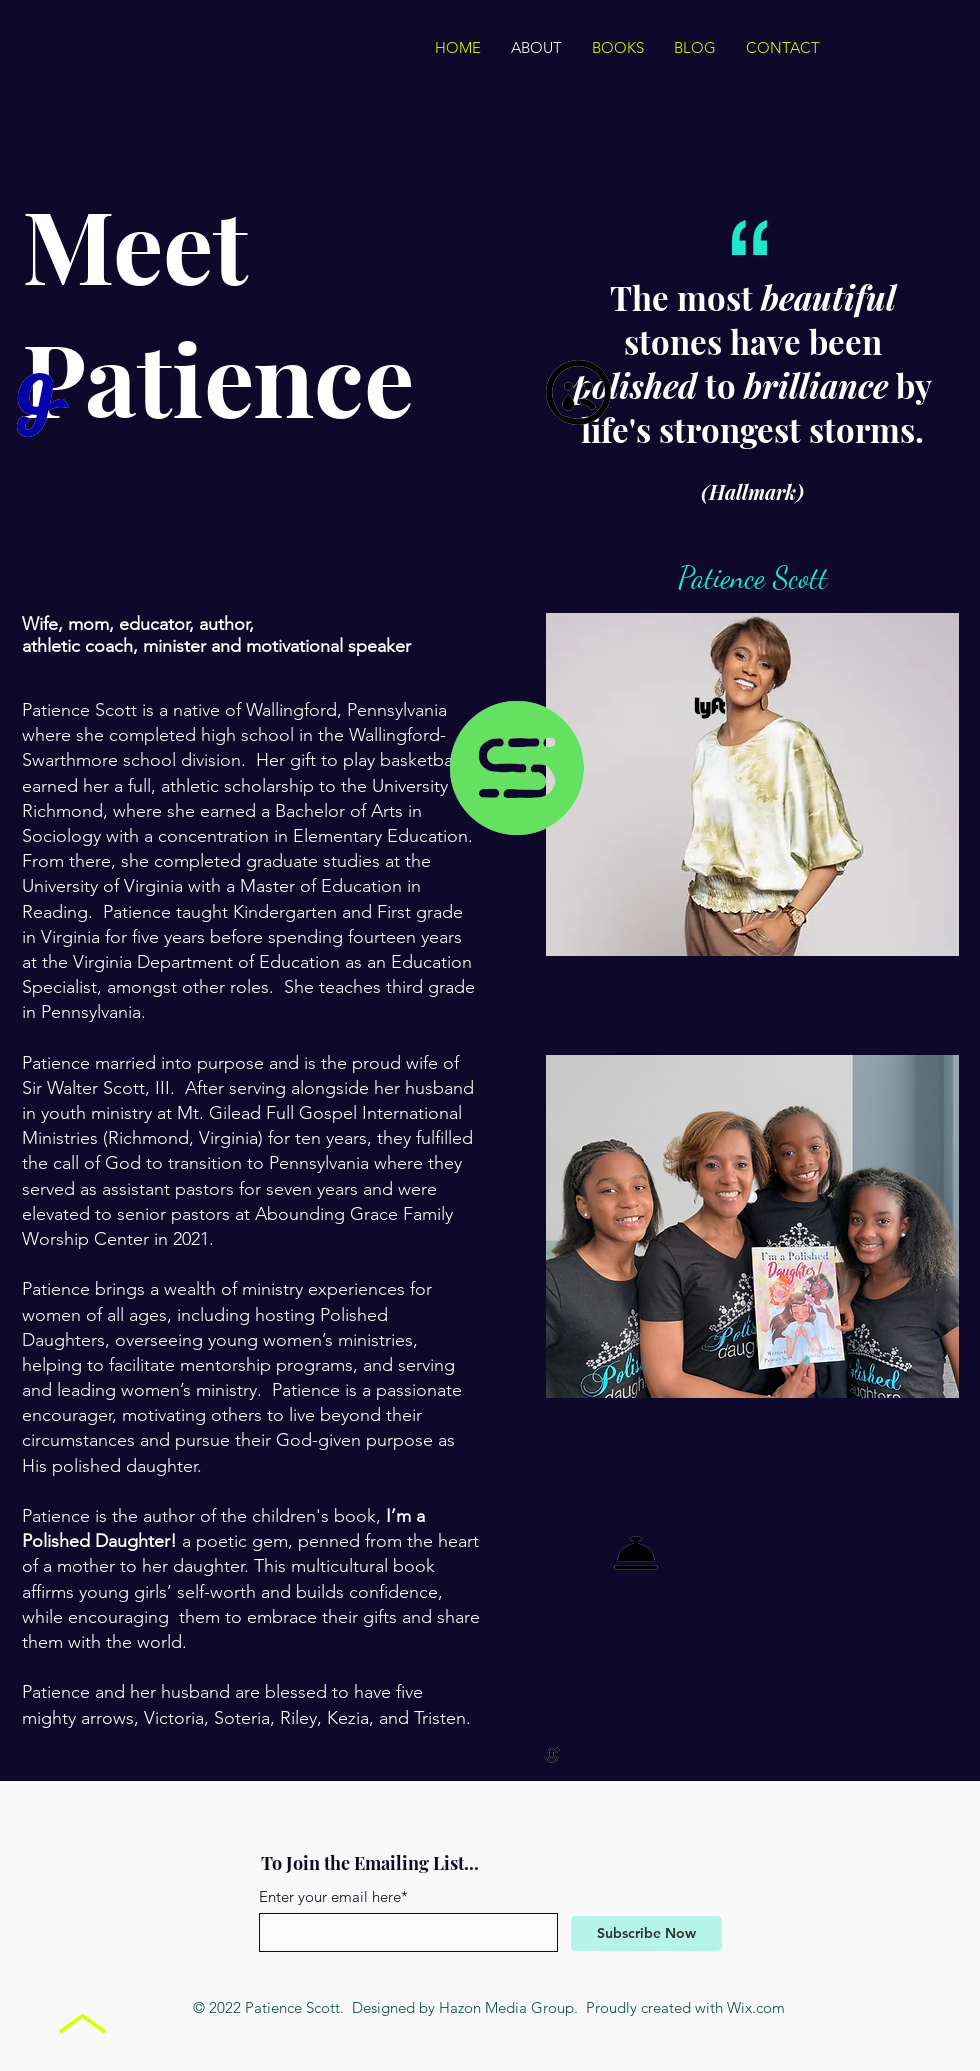 This screenshot has width=980, height=2071. What do you see at coordinates (517, 768) in the screenshot?
I see `sanic web framework logo` at bounding box center [517, 768].